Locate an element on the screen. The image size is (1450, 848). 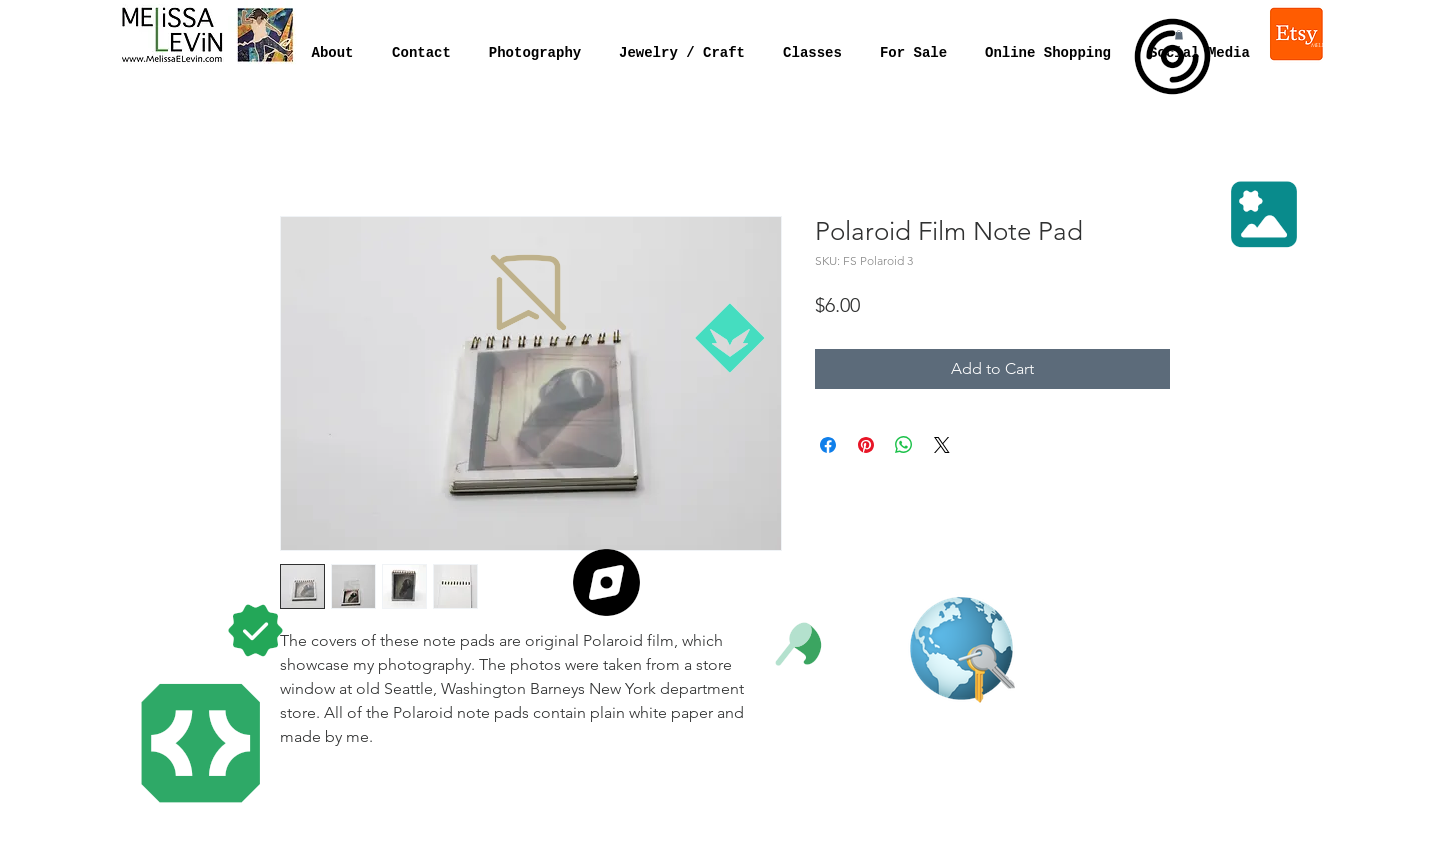
play or browse music library is located at coordinates (1172, 56).